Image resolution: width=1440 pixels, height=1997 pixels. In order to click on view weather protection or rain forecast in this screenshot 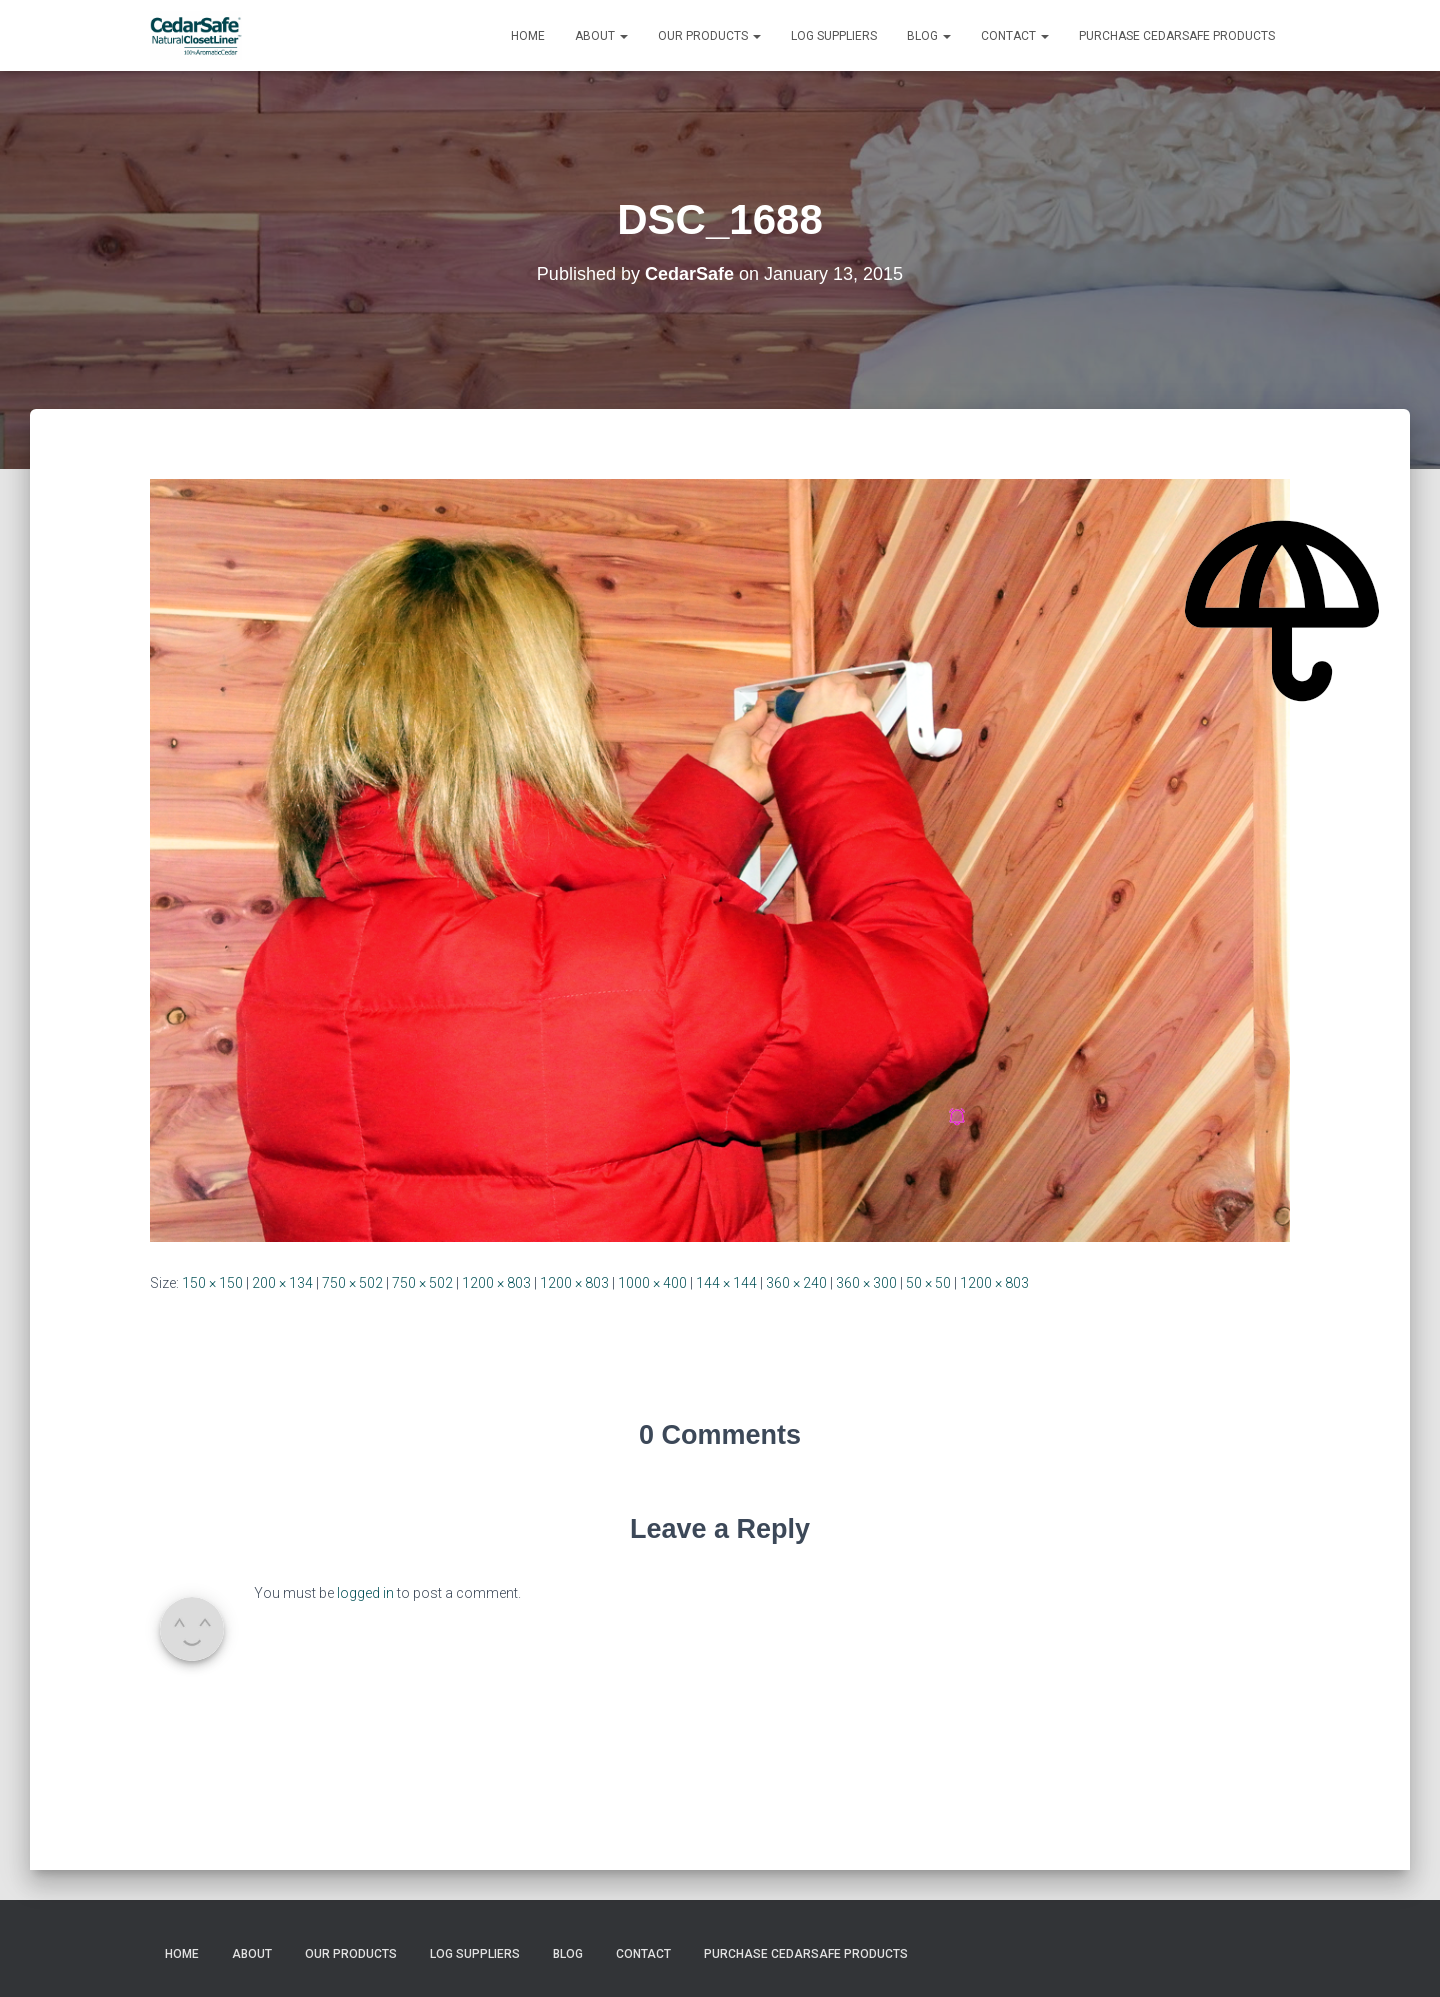, I will do `click(1282, 611)`.